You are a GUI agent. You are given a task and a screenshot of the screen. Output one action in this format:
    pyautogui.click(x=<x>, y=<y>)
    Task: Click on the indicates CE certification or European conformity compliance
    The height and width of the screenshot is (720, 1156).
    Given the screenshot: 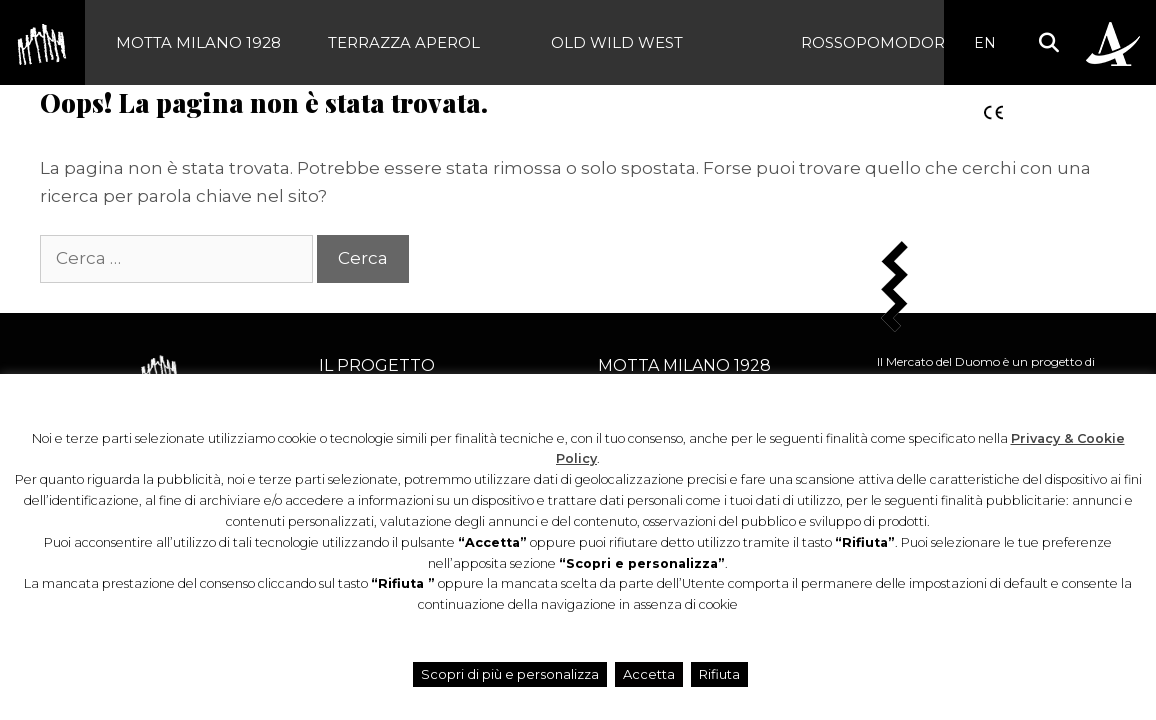 What is the action you would take?
    pyautogui.click(x=993, y=112)
    